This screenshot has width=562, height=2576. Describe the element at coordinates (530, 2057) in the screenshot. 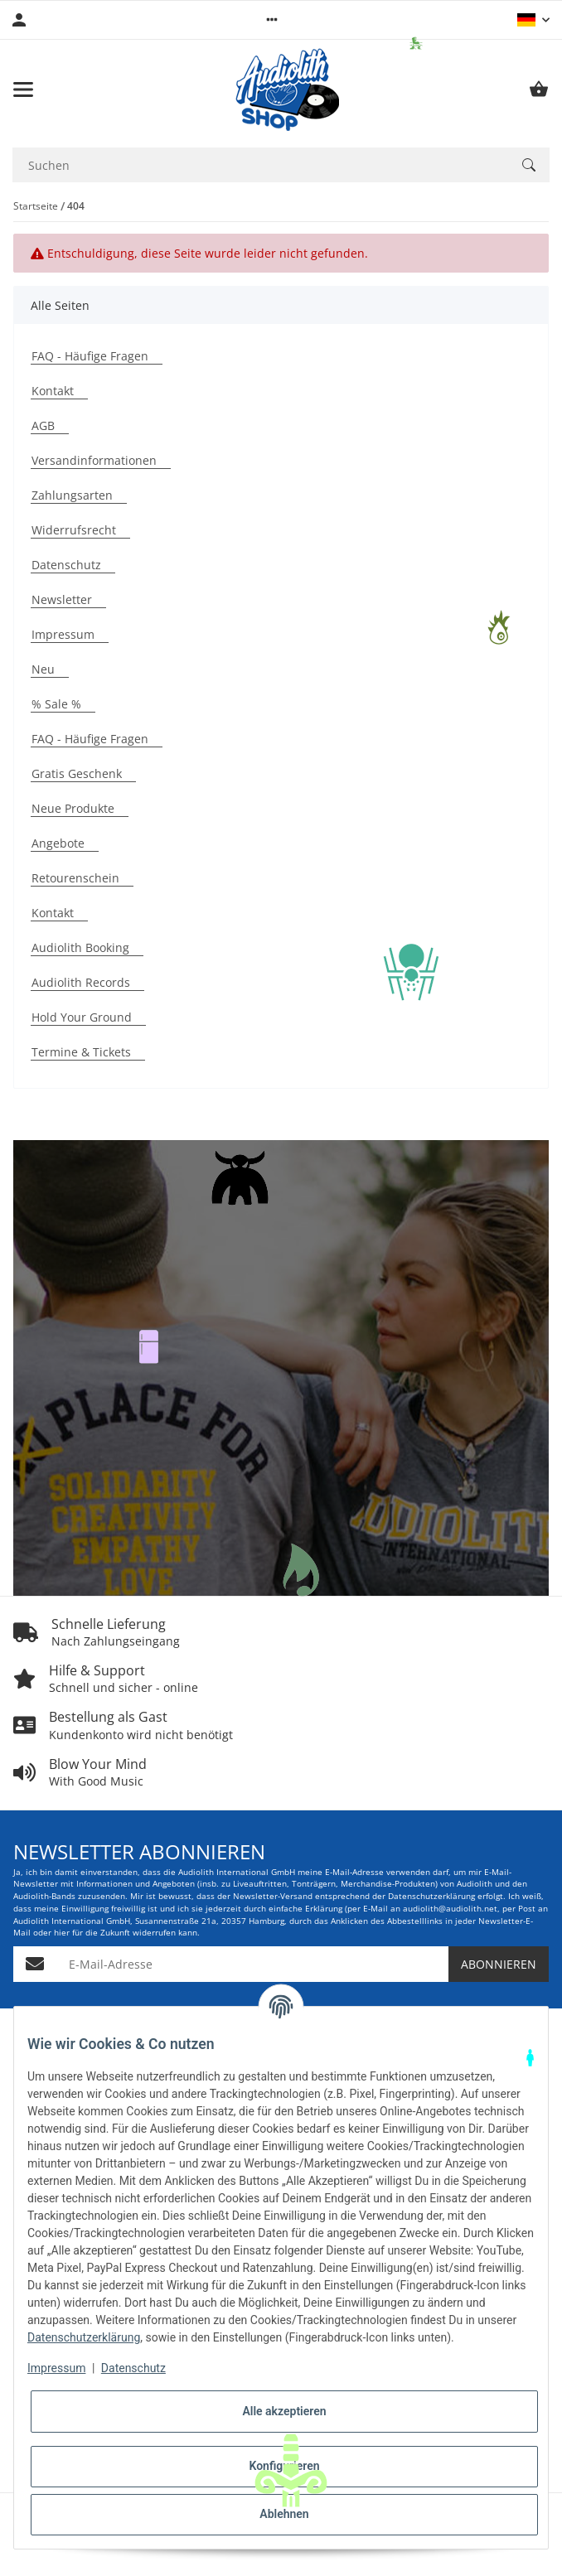

I see `view your profile` at that location.